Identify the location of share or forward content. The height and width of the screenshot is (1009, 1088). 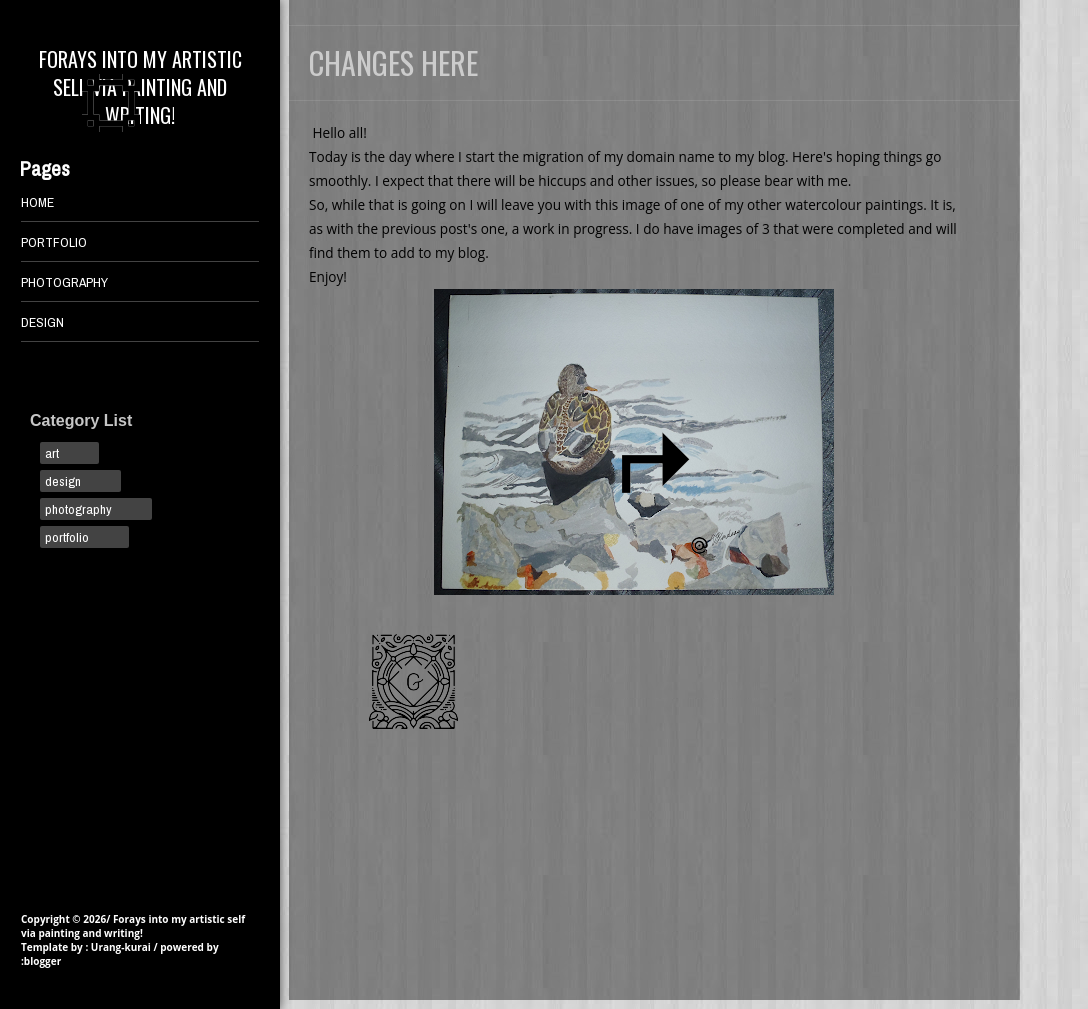
(651, 463).